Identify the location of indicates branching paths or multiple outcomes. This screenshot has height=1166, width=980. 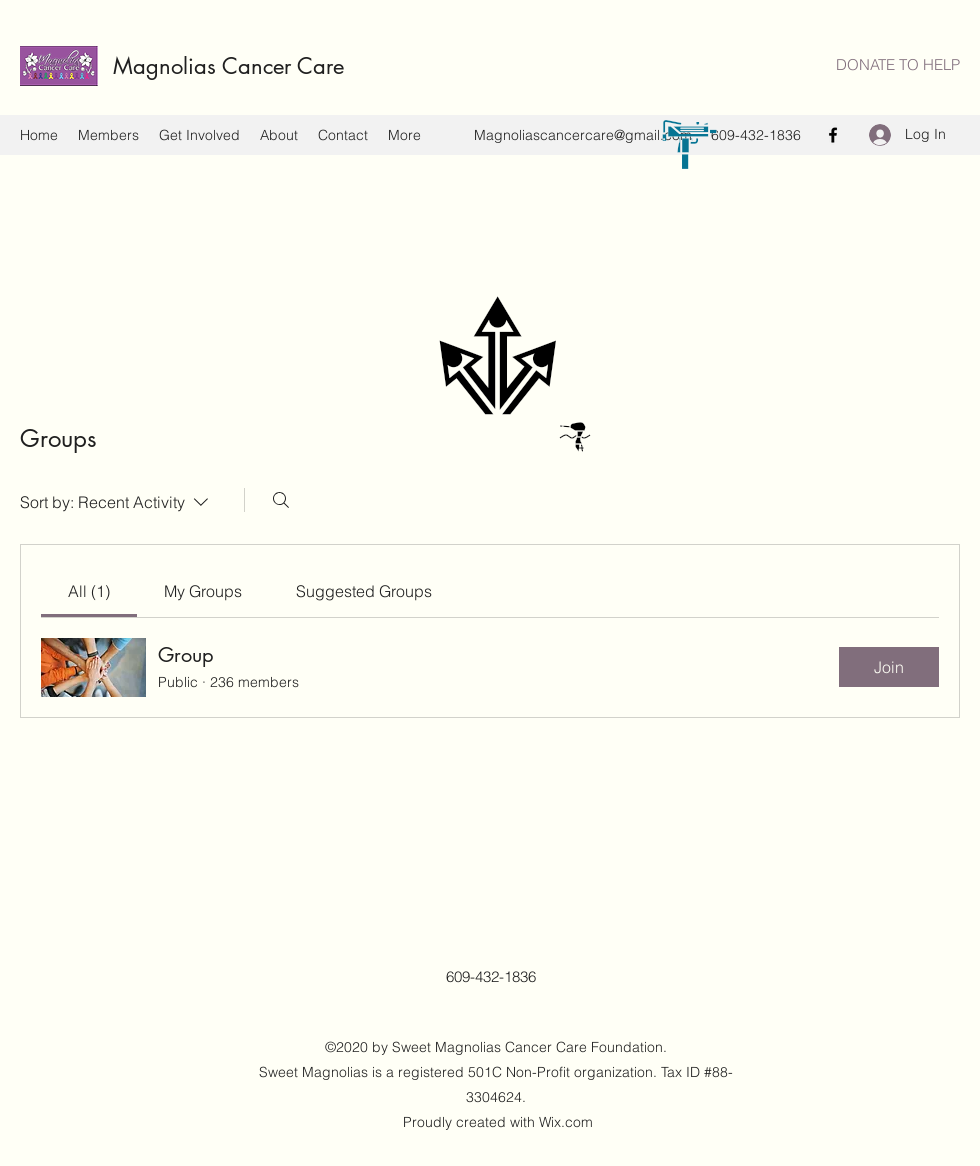
(497, 356).